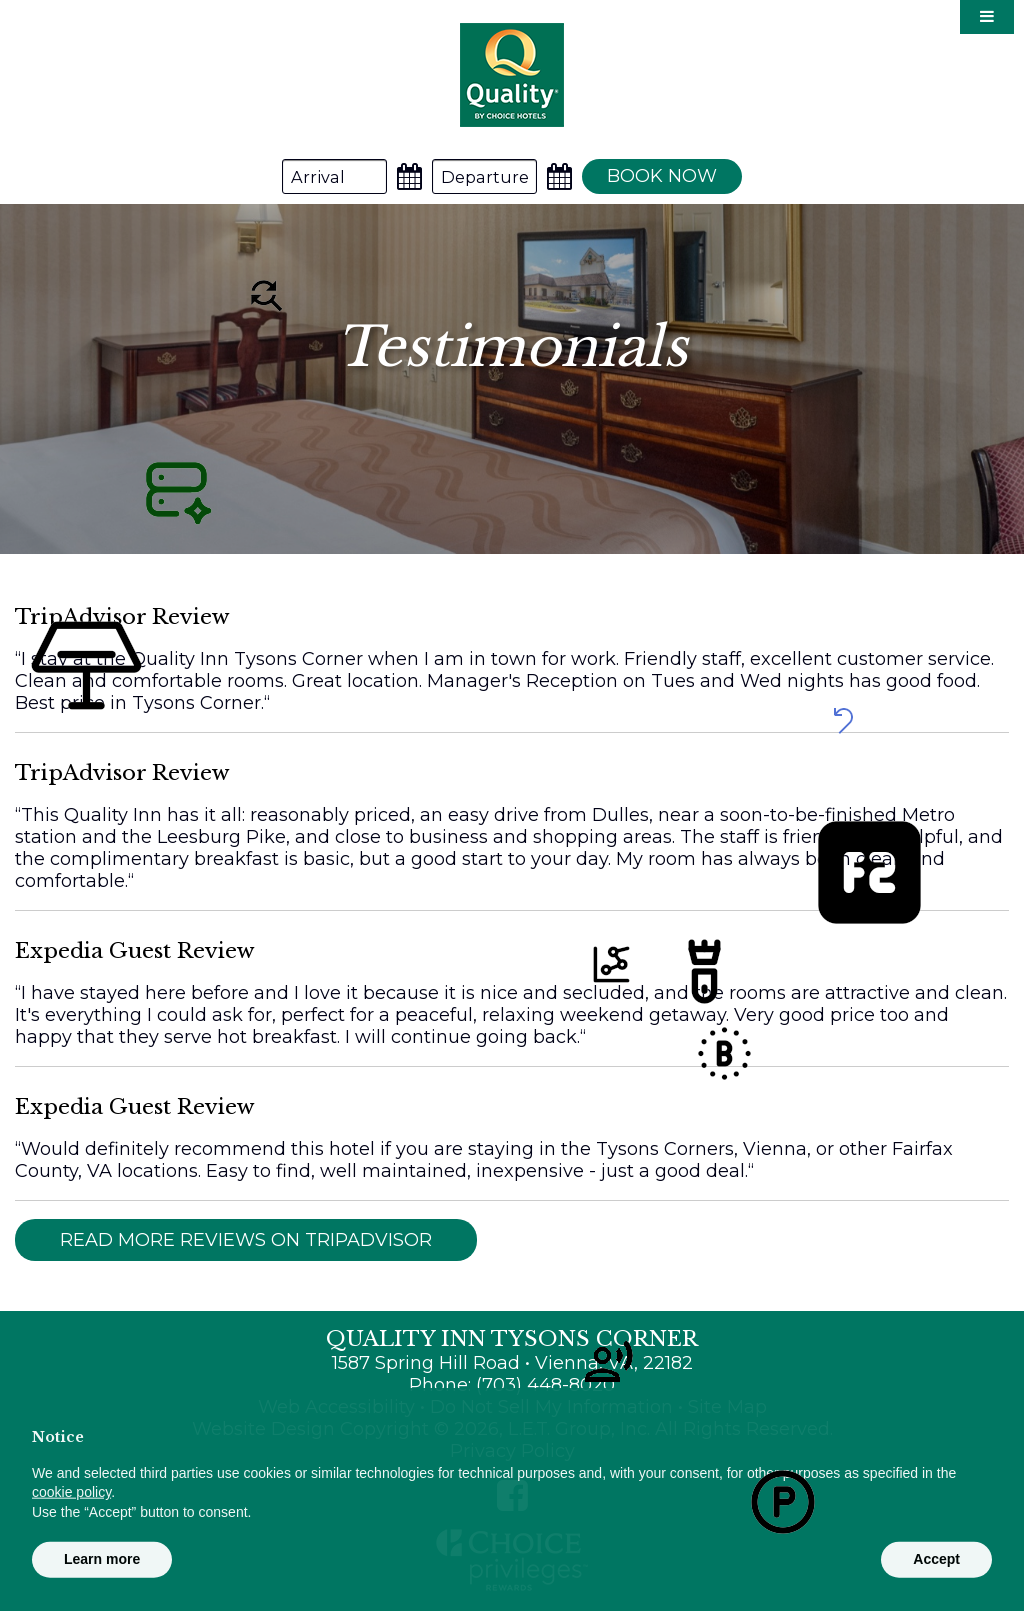  I want to click on indicates bold text formatting option, so click(724, 1053).